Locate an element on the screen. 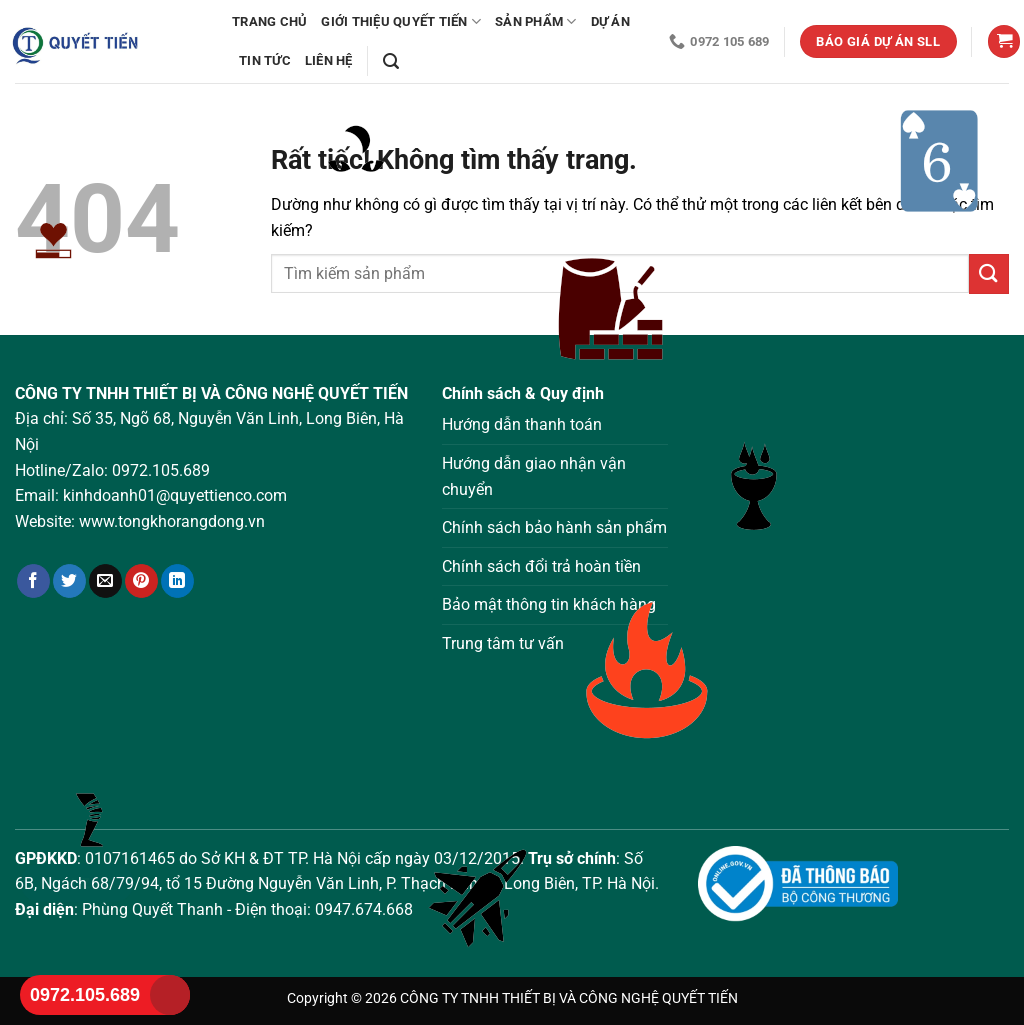 The image size is (1024, 1025). six of spades playing card is located at coordinates (939, 161).